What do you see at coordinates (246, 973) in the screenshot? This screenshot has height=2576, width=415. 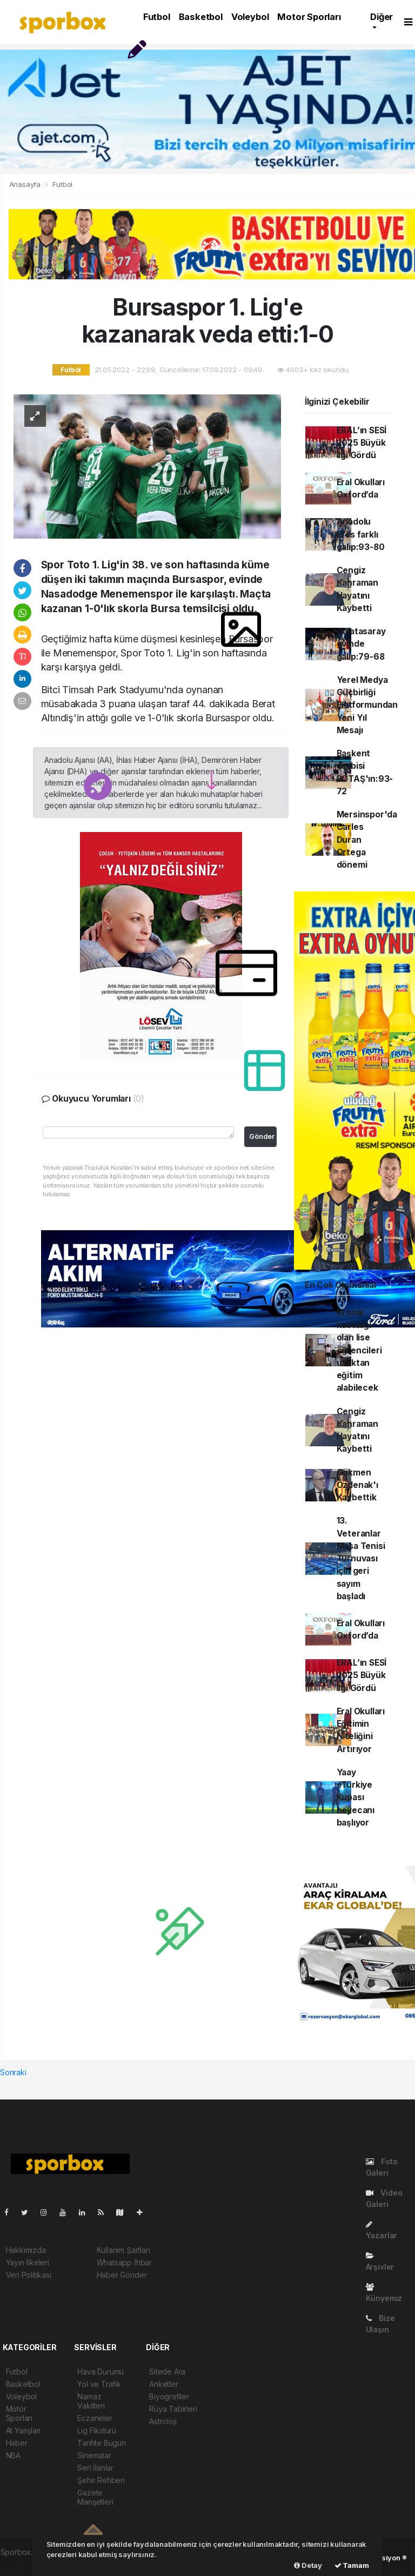 I see `manage payment methods` at bounding box center [246, 973].